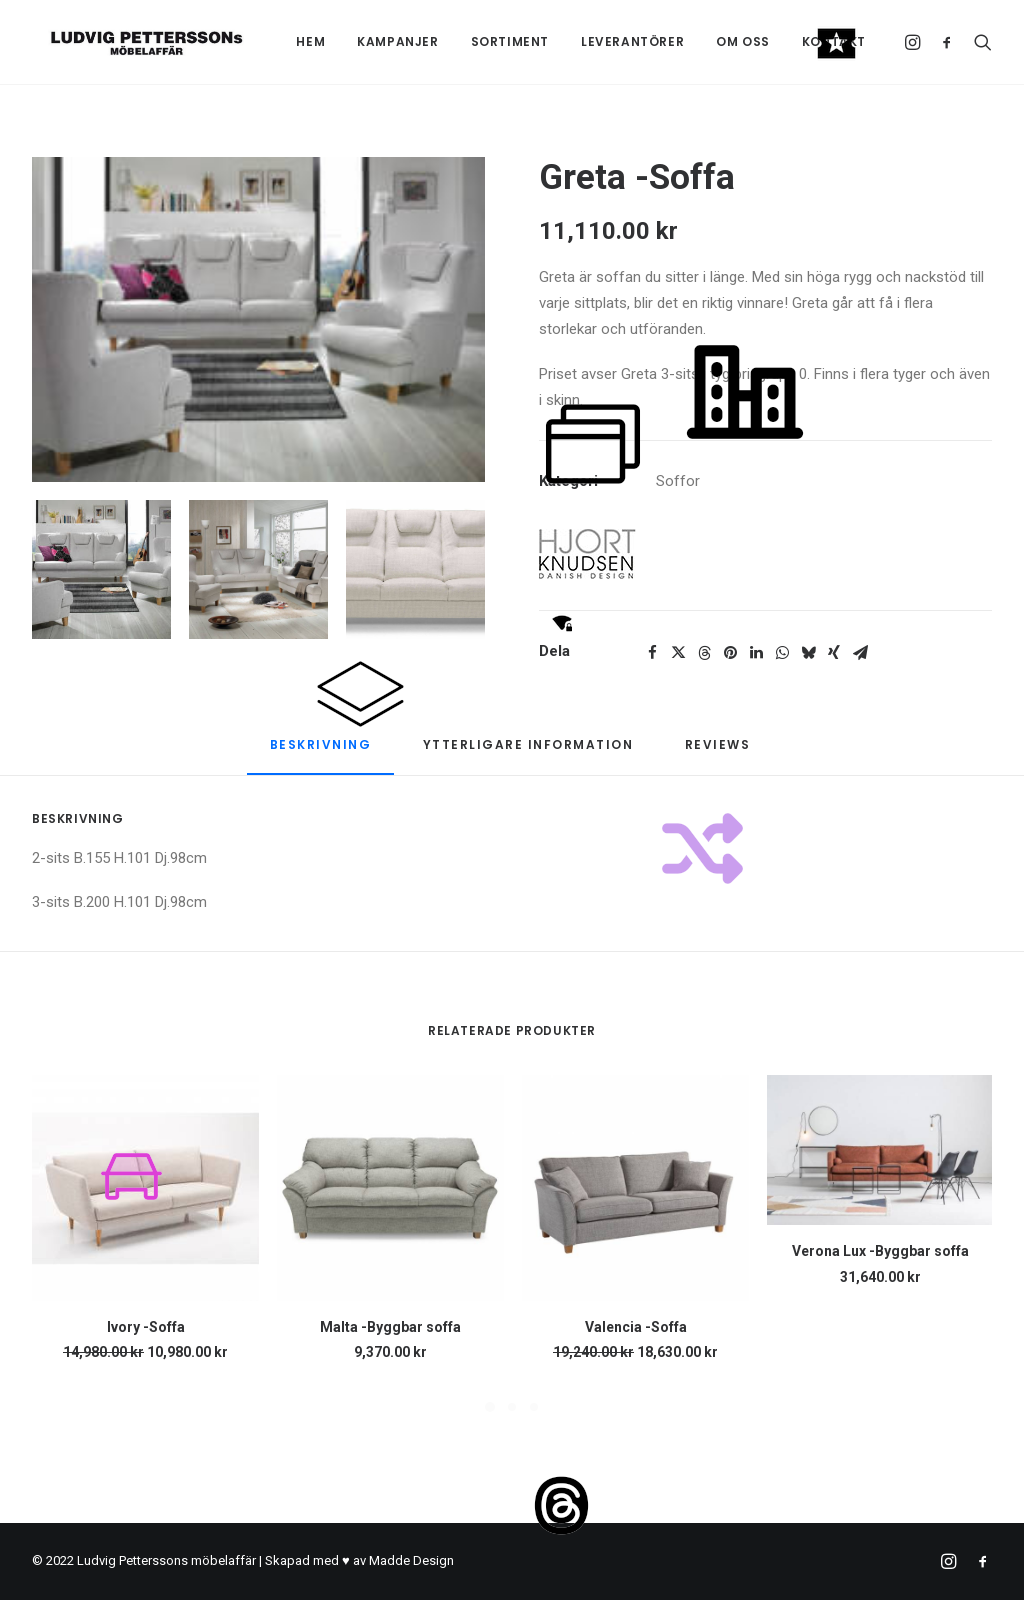 This screenshot has width=1024, height=1600. I want to click on indicates a secure wifi connection at full signal strength, so click(562, 623).